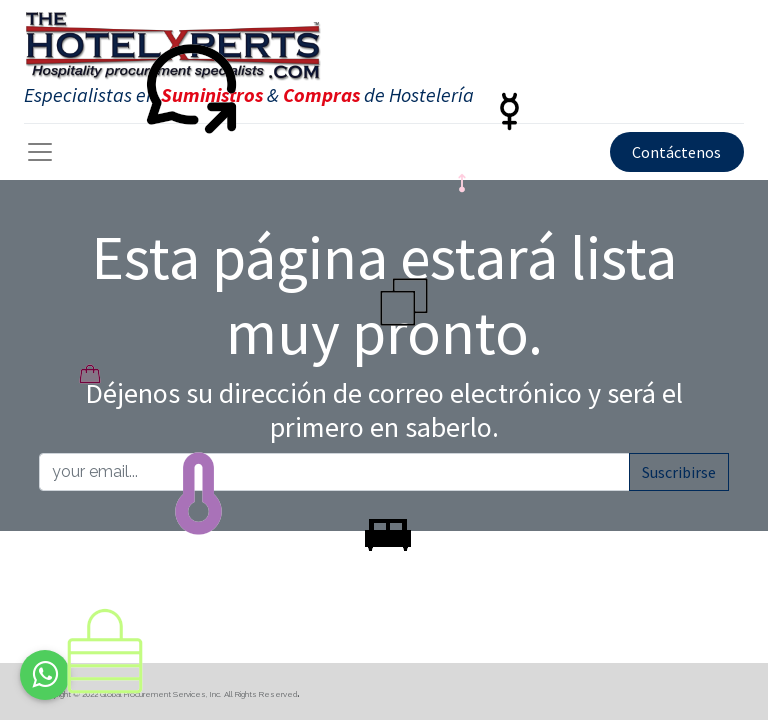 The image size is (768, 720). What do you see at coordinates (404, 302) in the screenshot?
I see `copy to clipboard` at bounding box center [404, 302].